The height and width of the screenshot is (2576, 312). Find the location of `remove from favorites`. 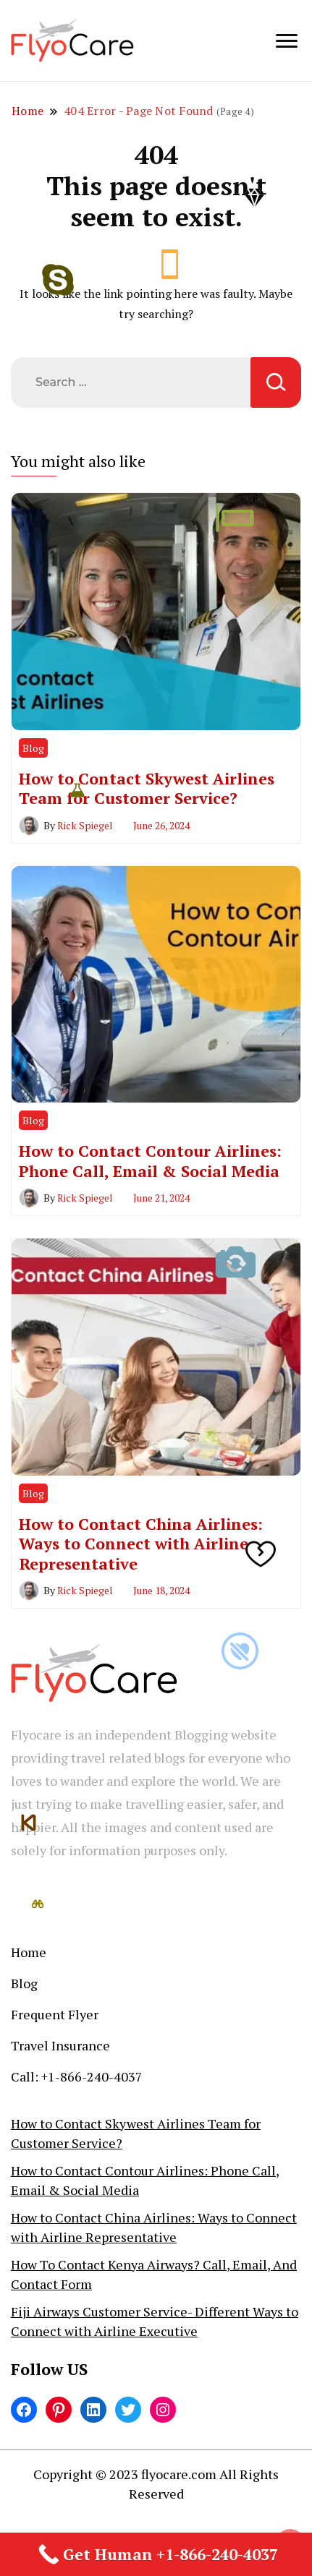

remove from favorites is located at coordinates (240, 1651).